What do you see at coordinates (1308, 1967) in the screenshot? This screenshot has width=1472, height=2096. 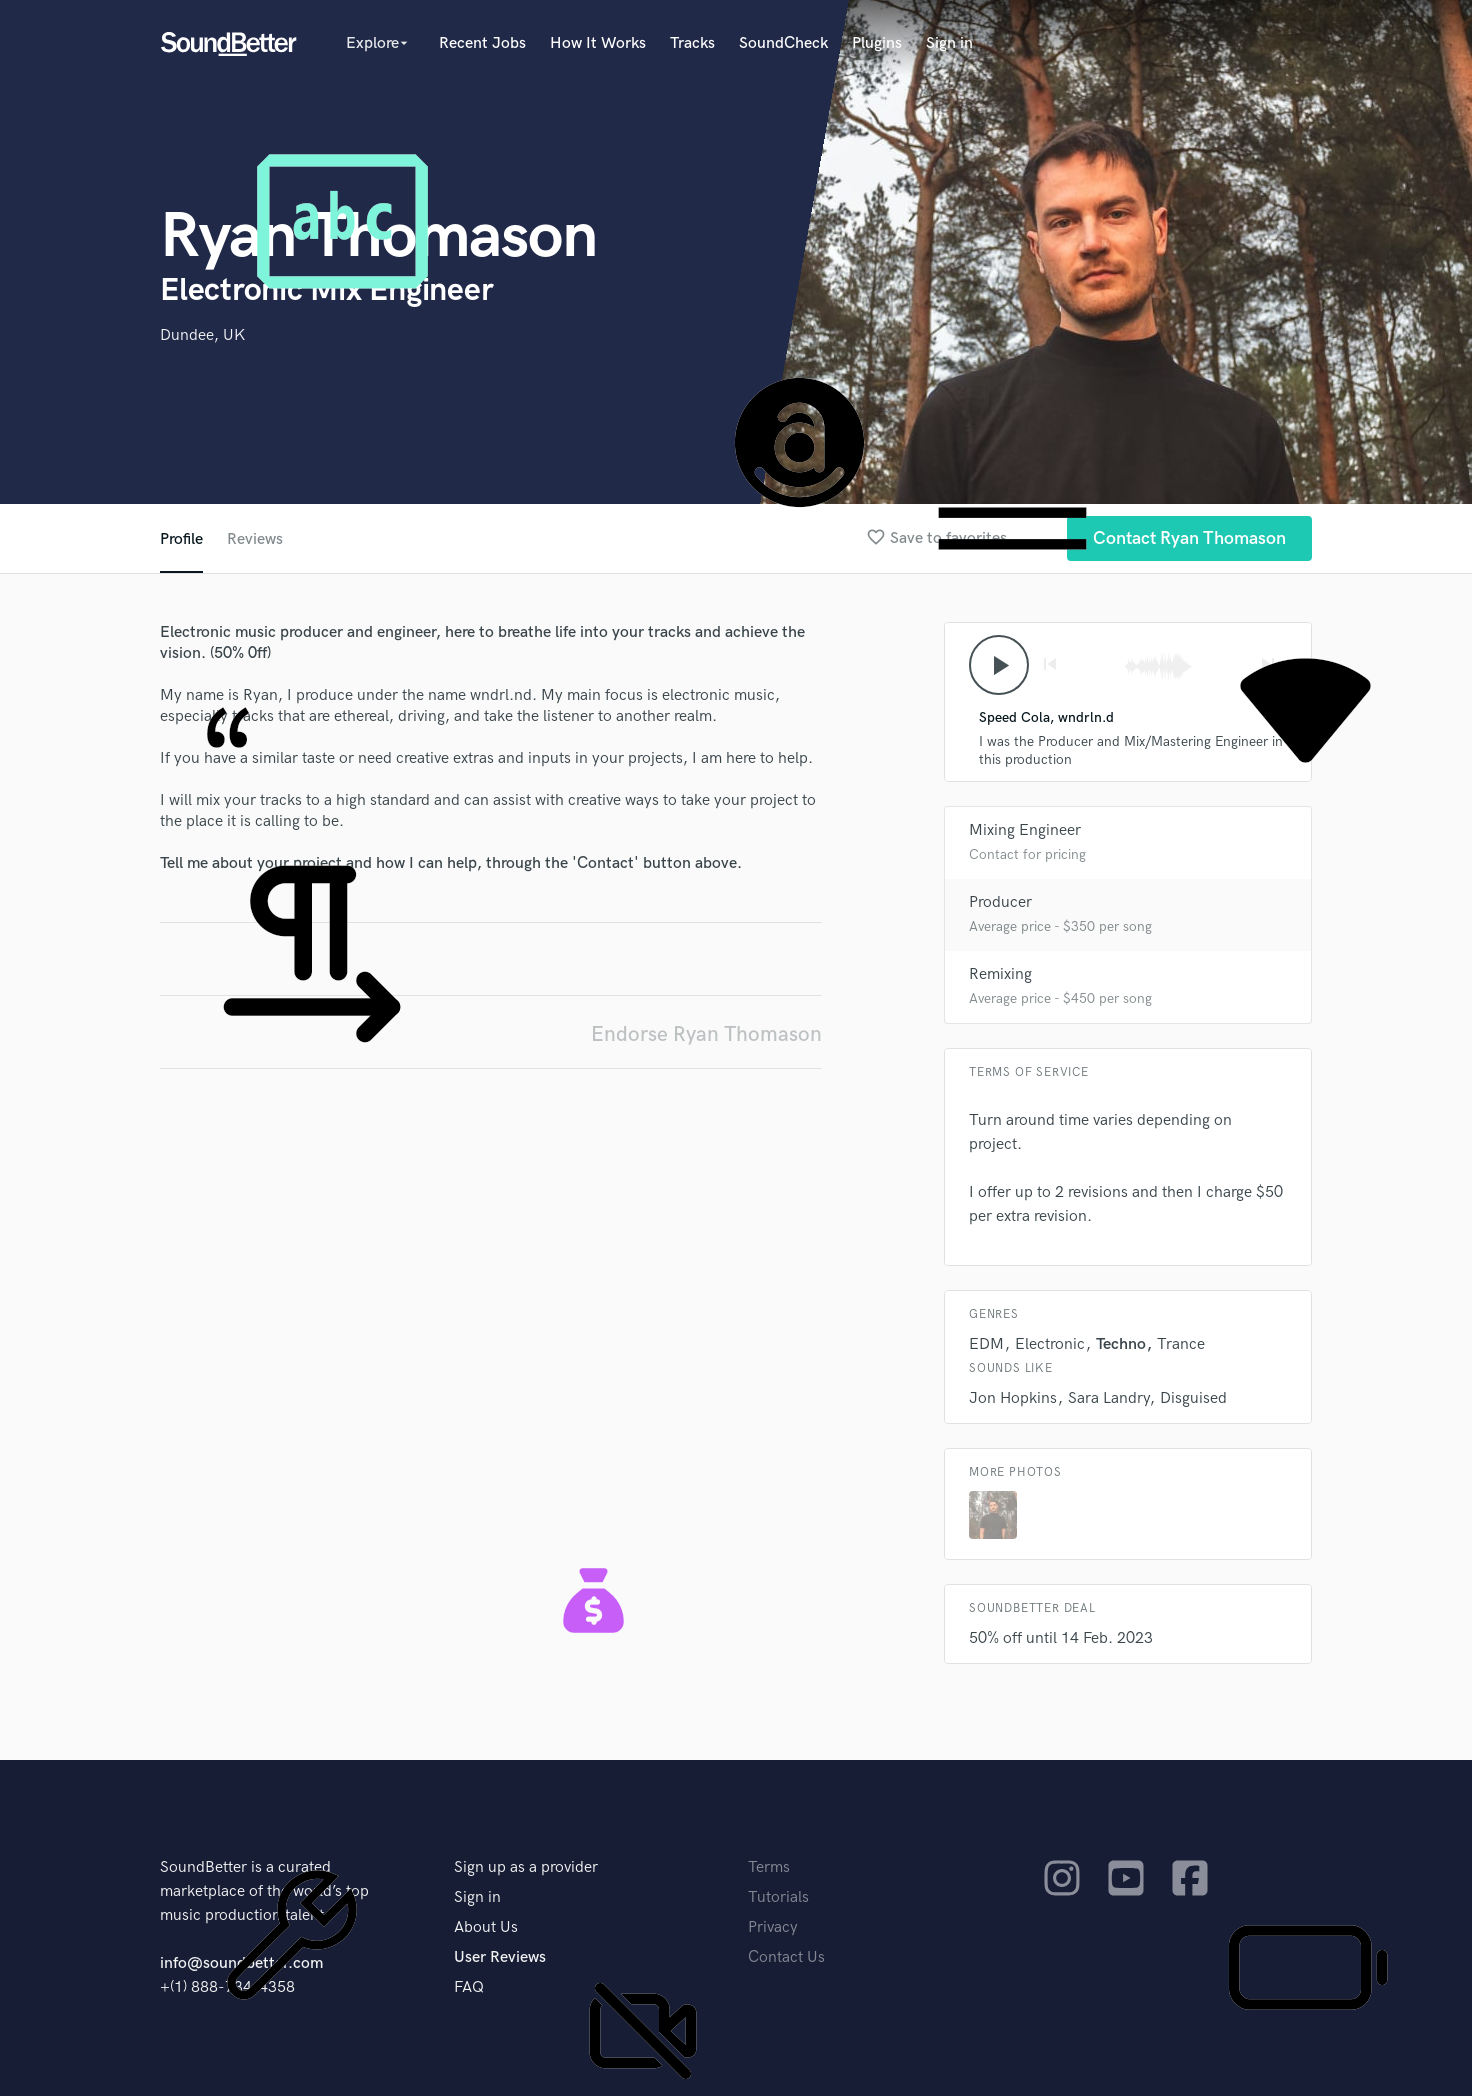 I see `indicates battery is completely drained` at bounding box center [1308, 1967].